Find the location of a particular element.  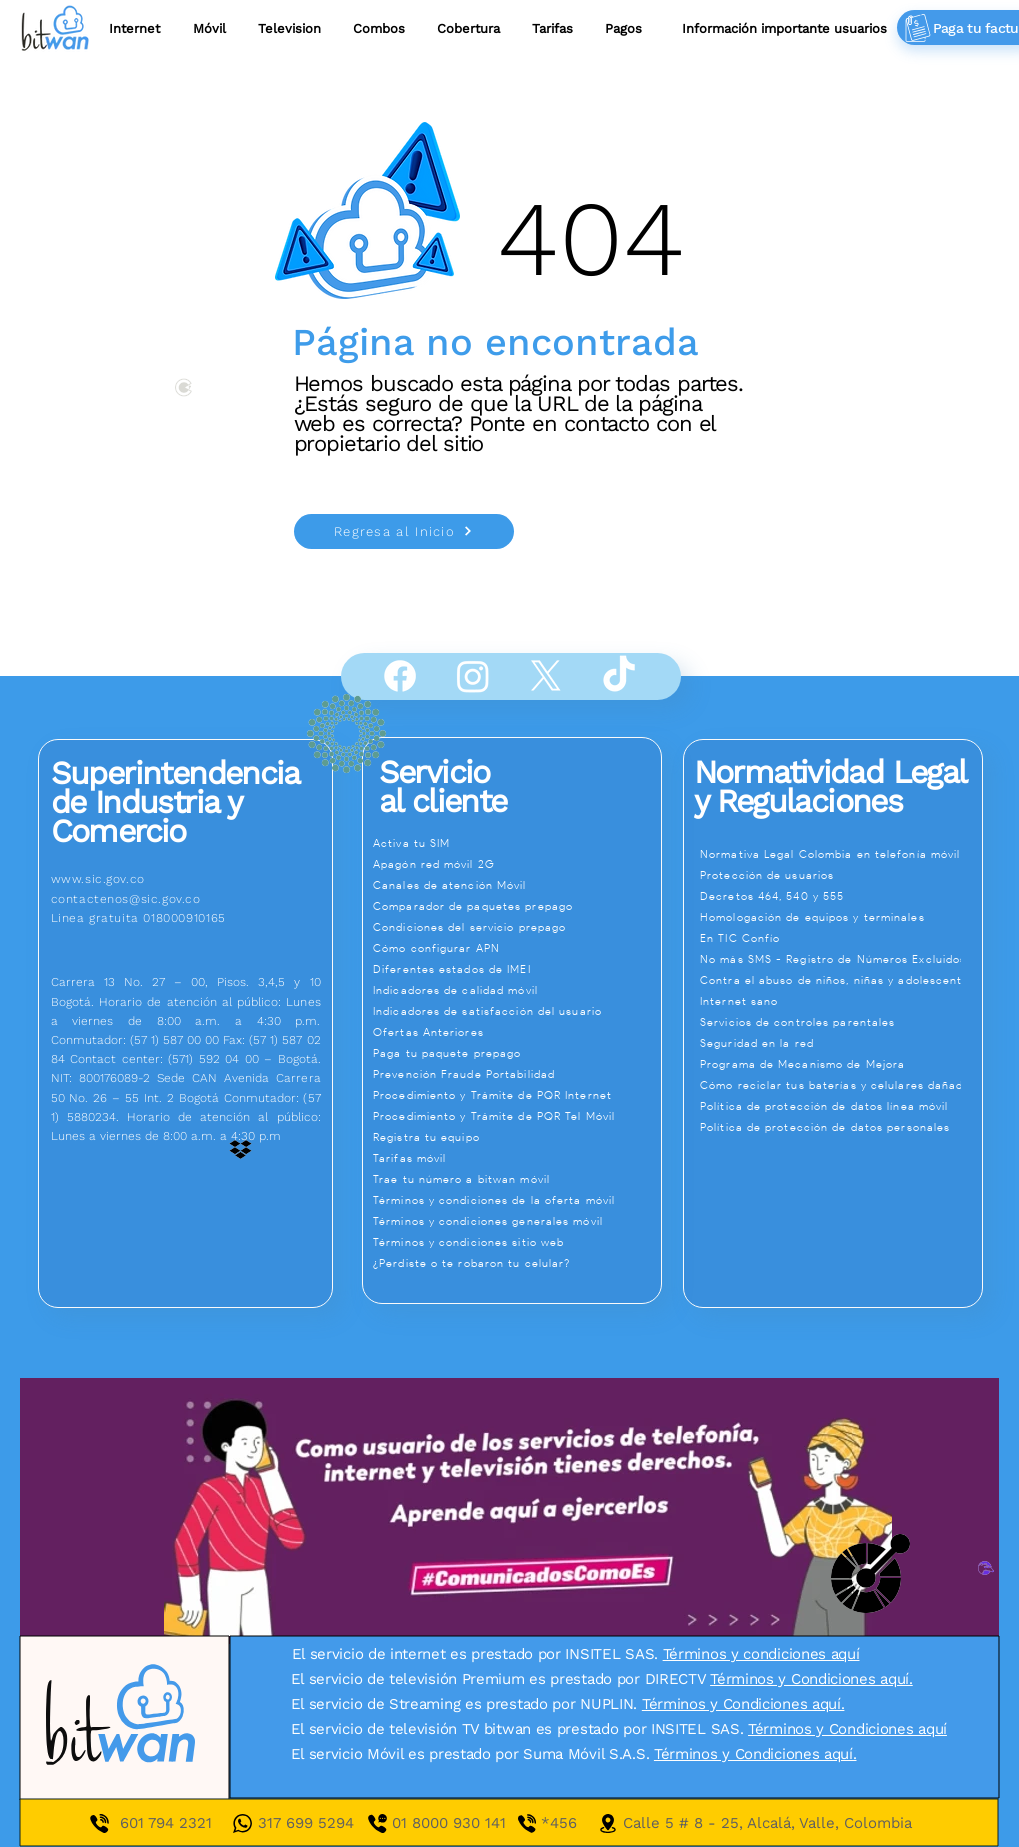

open Qodo AI code assistant is located at coordinates (986, 1568).